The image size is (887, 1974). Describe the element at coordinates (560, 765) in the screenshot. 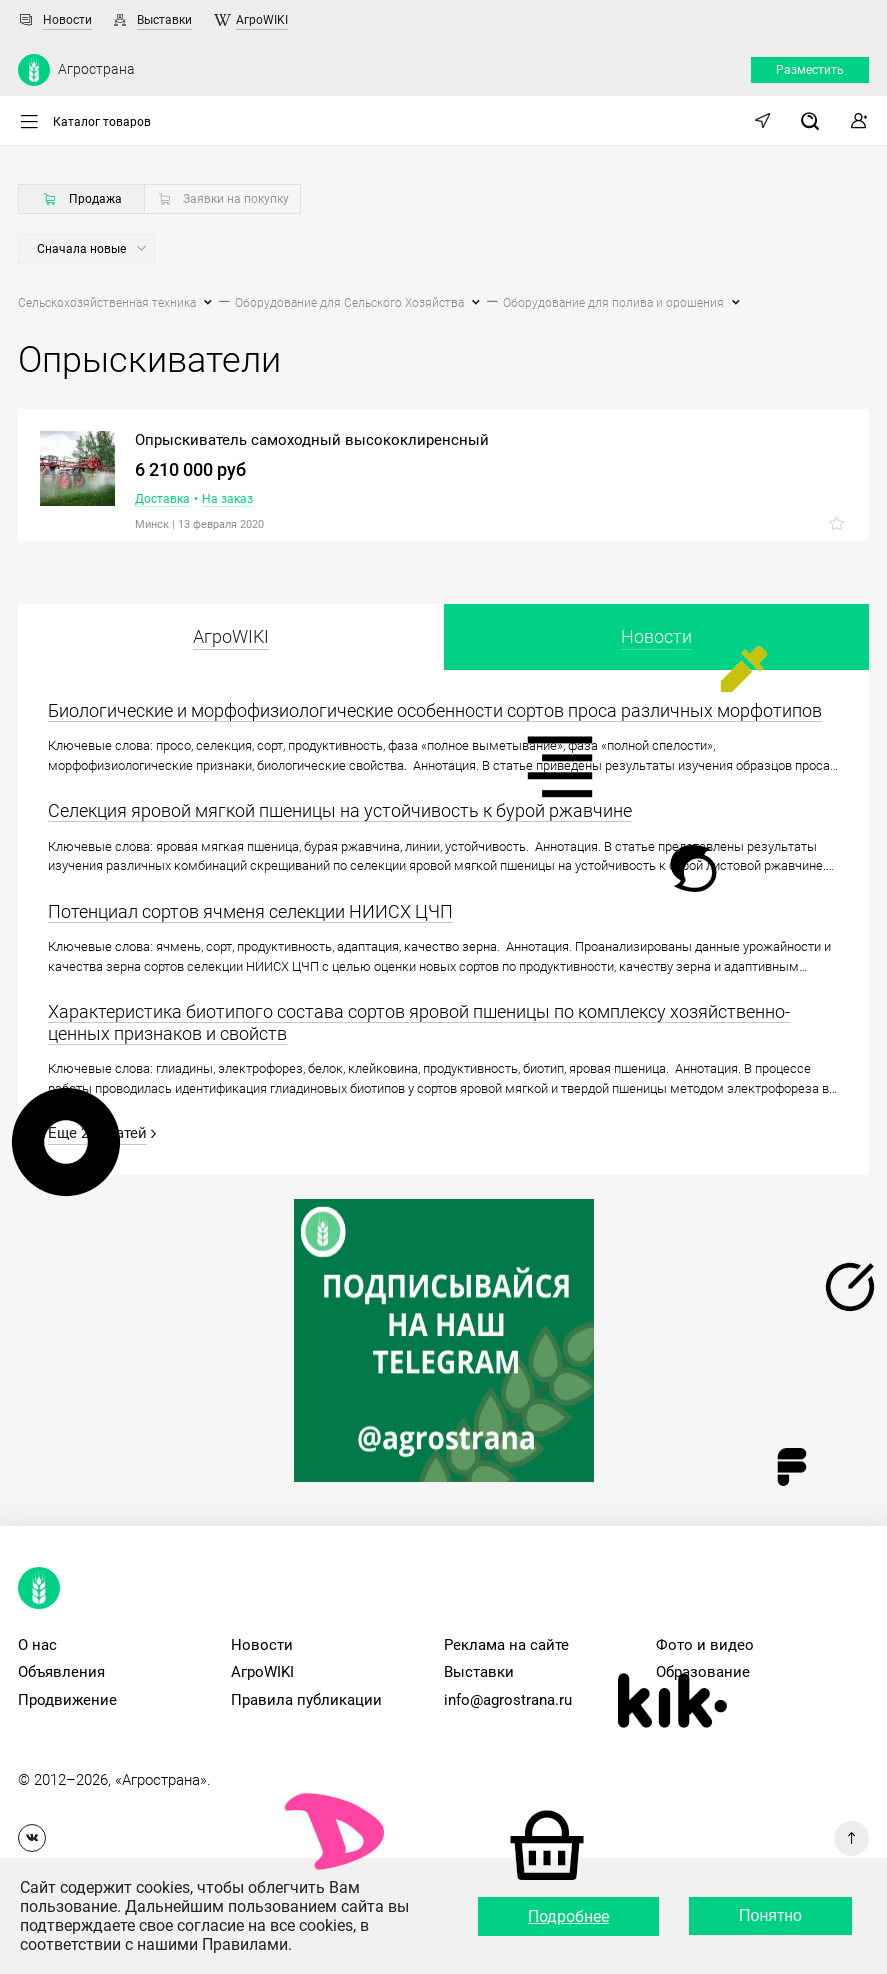

I see `align text to the right` at that location.